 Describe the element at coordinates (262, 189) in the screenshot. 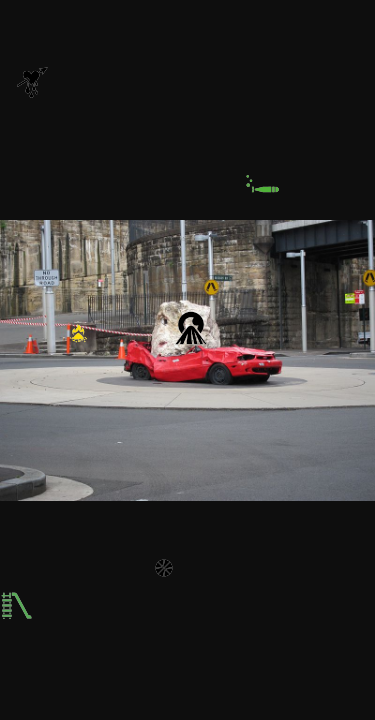

I see `launch torpedo attack in naval combat game` at that location.